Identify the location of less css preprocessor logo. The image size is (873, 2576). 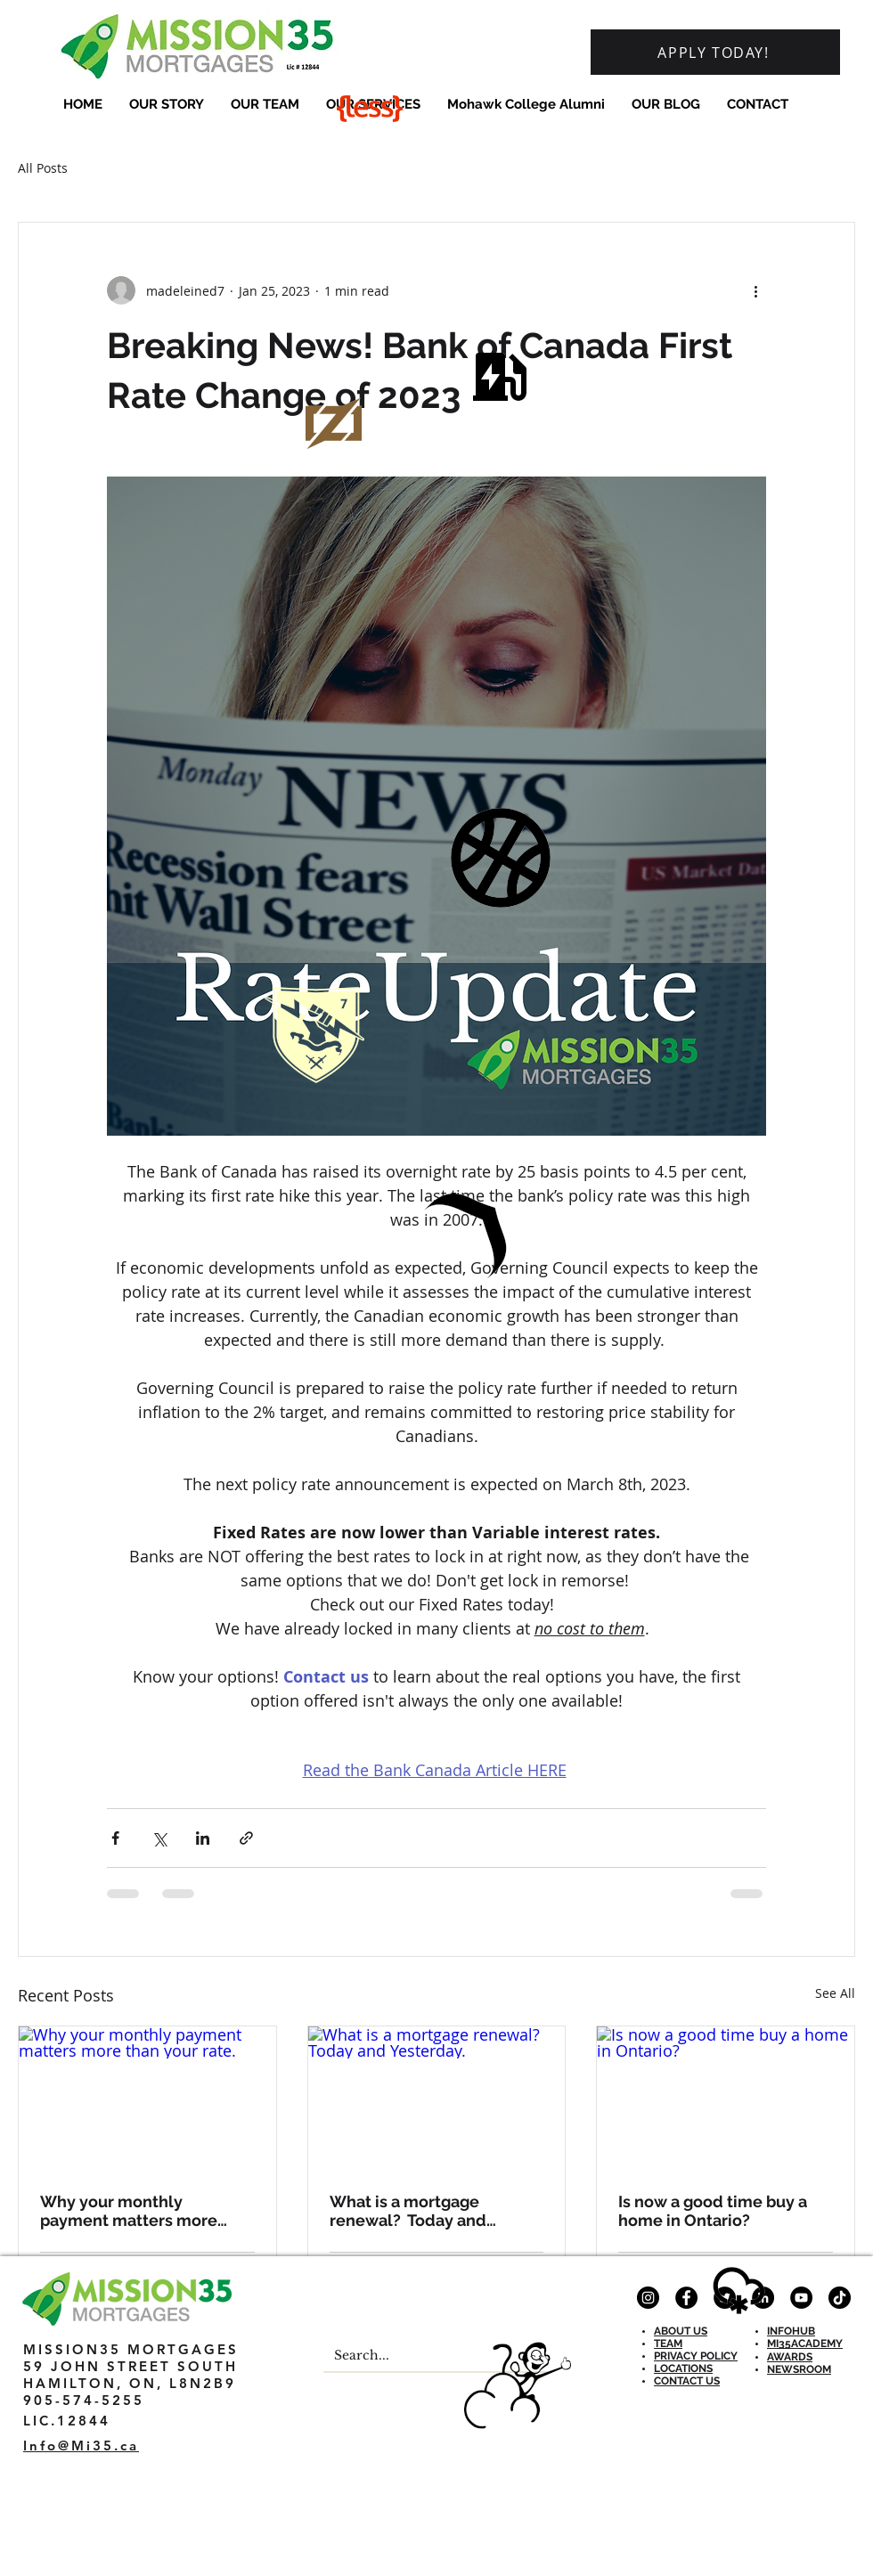
(370, 109).